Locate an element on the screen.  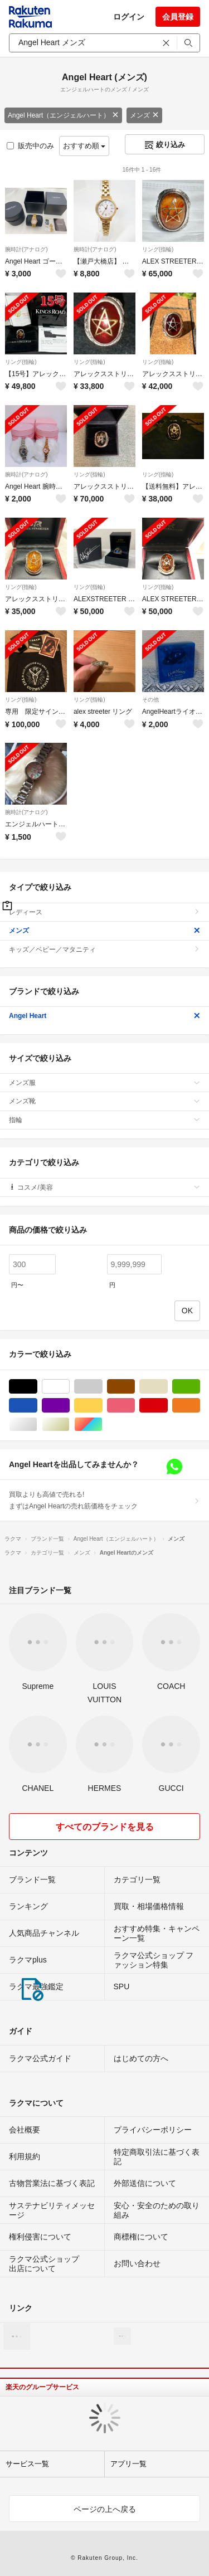
file access denied or restricted is located at coordinates (31, 1989).